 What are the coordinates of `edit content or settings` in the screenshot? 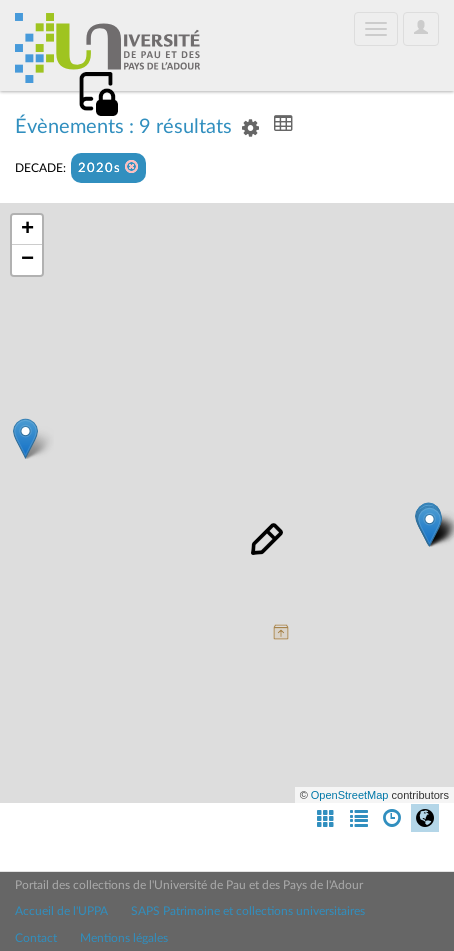 It's located at (267, 539).